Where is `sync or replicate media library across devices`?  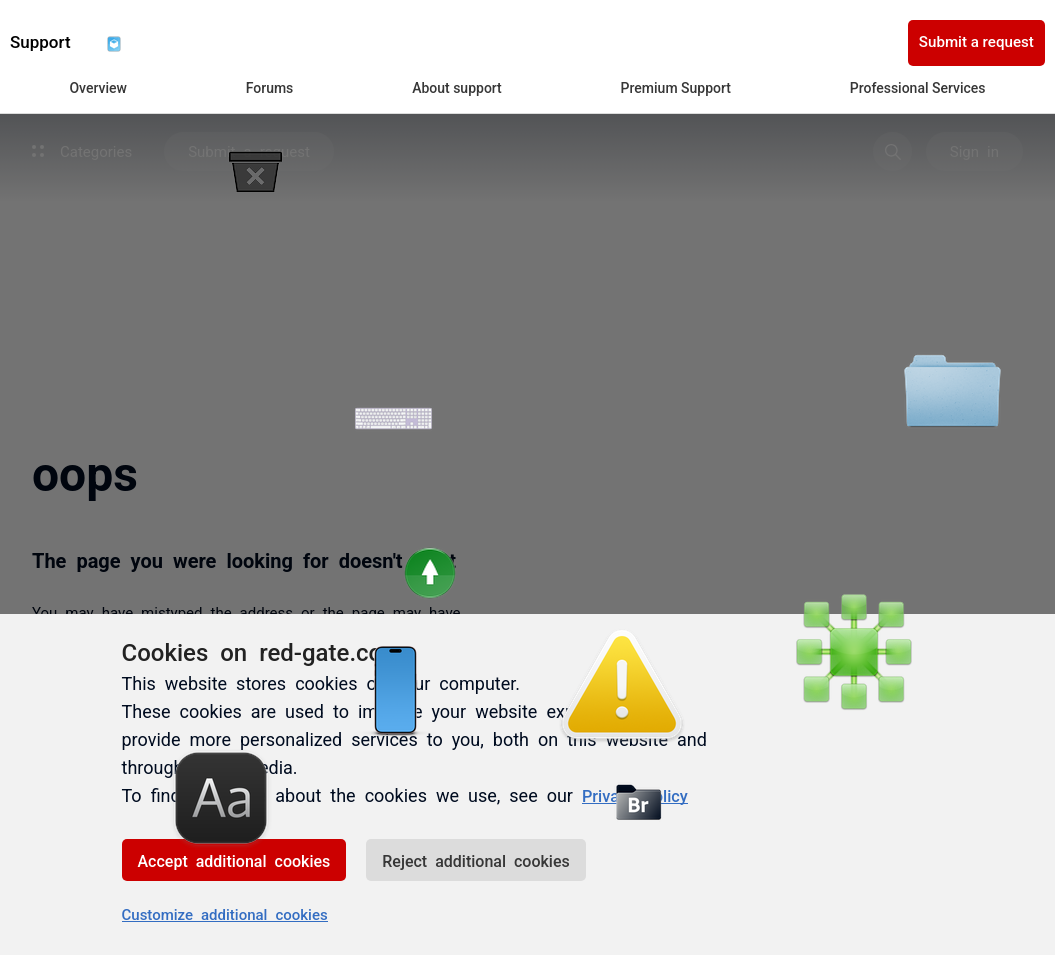 sync or replicate media library across devices is located at coordinates (854, 652).